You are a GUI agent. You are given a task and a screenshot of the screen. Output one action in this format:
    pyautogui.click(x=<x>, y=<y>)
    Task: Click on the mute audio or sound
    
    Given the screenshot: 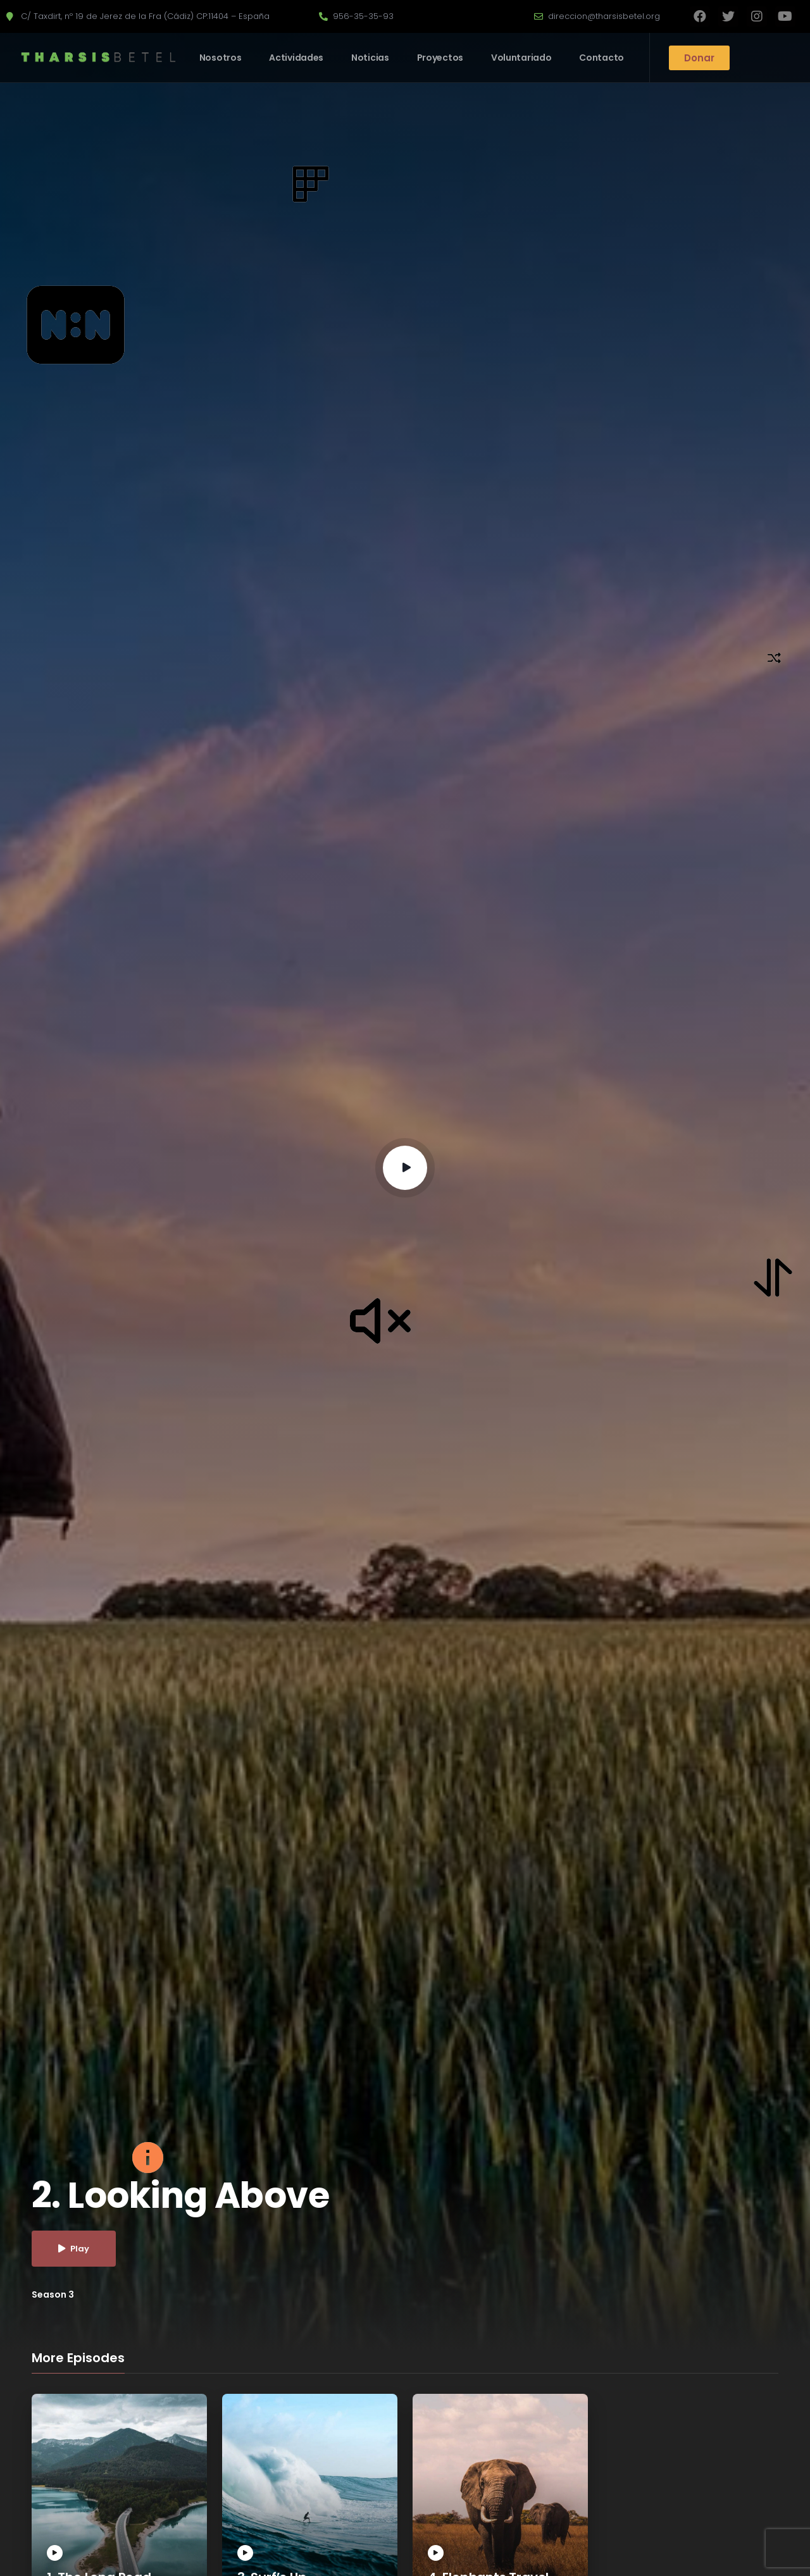 What is the action you would take?
    pyautogui.click(x=380, y=1321)
    